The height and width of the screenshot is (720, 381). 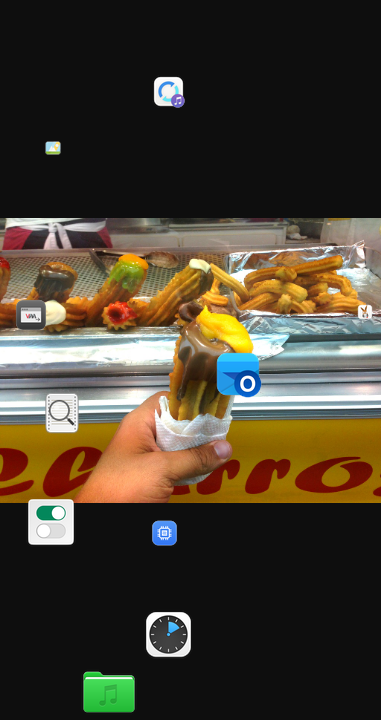 I want to click on open system log viewer, so click(x=62, y=413).